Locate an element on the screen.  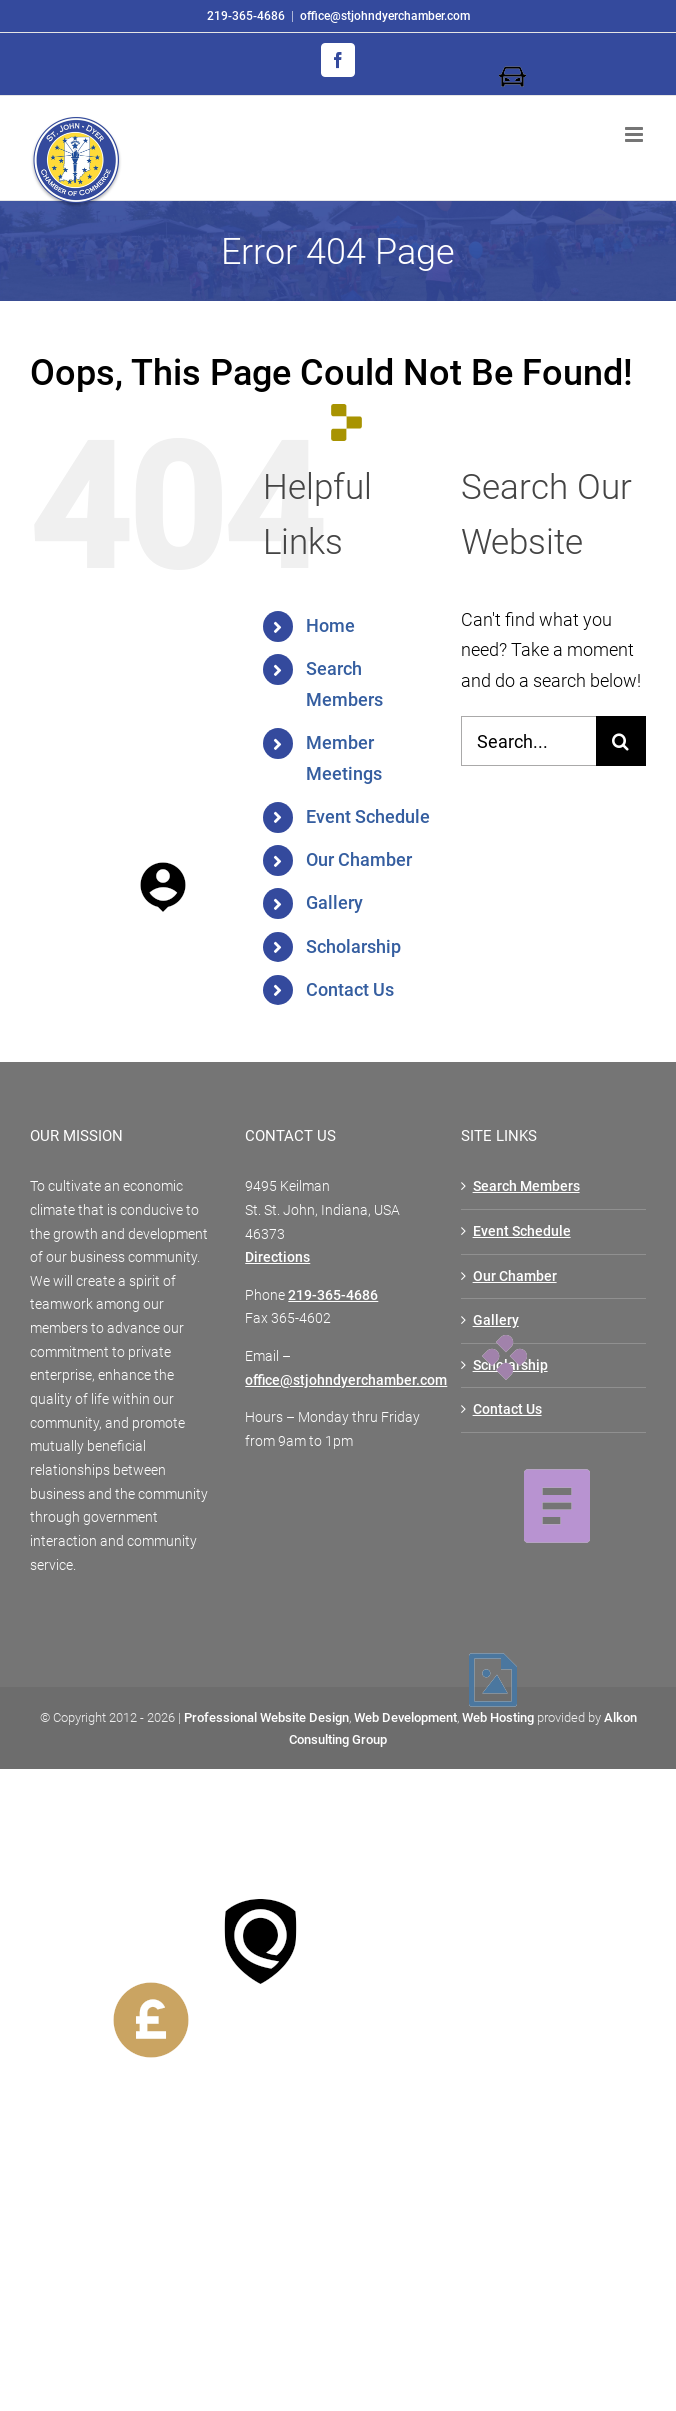
bentobox company logo is located at coordinates (504, 1357).